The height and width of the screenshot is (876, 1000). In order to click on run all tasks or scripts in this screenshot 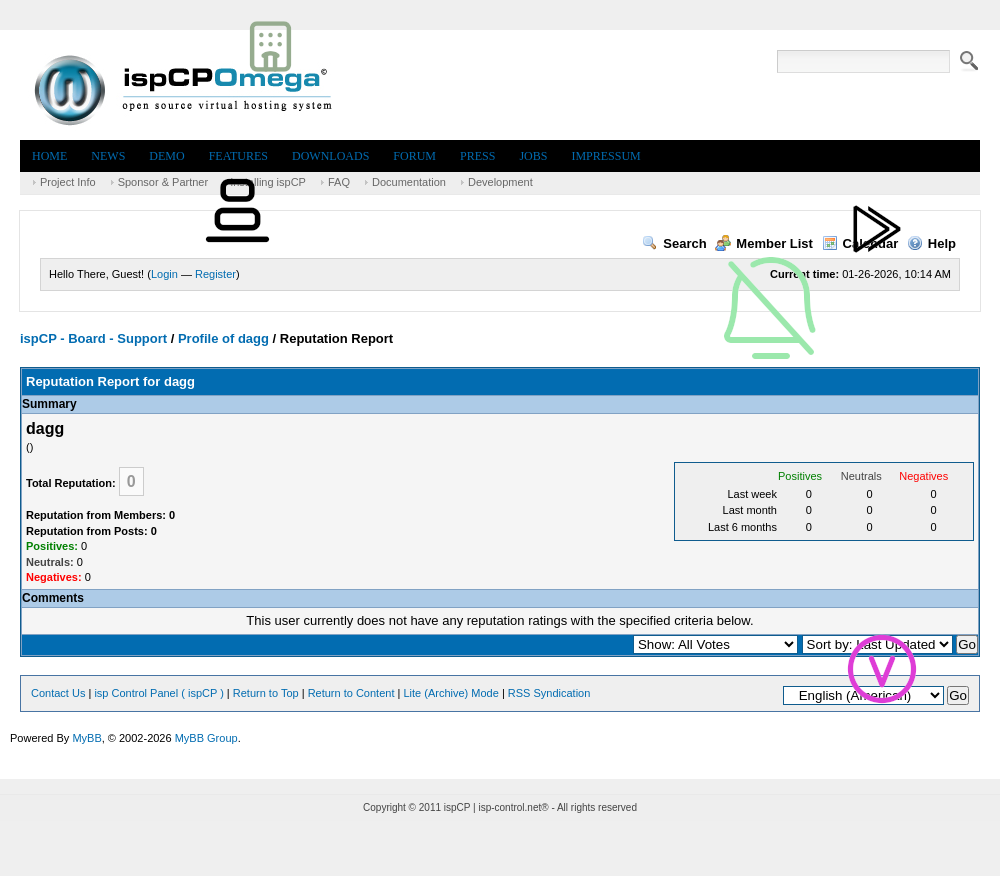, I will do `click(875, 227)`.